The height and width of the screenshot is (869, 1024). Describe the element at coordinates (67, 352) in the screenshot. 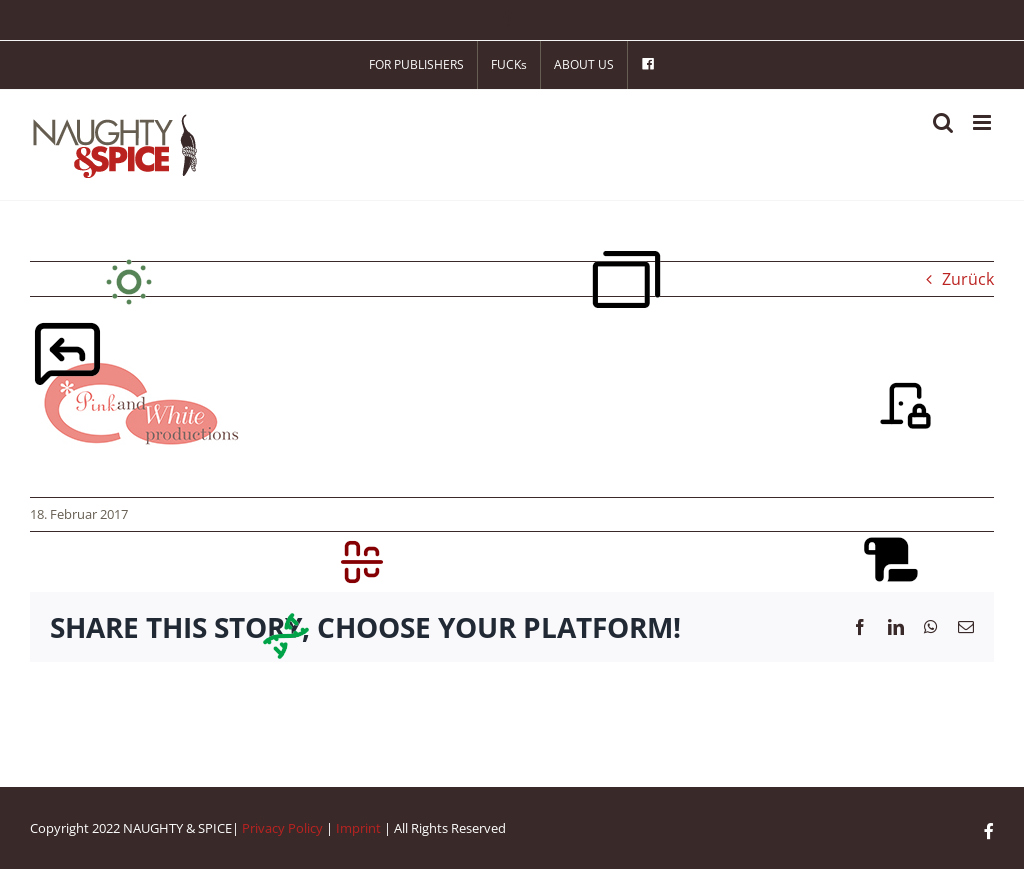

I see `reply to a message` at that location.